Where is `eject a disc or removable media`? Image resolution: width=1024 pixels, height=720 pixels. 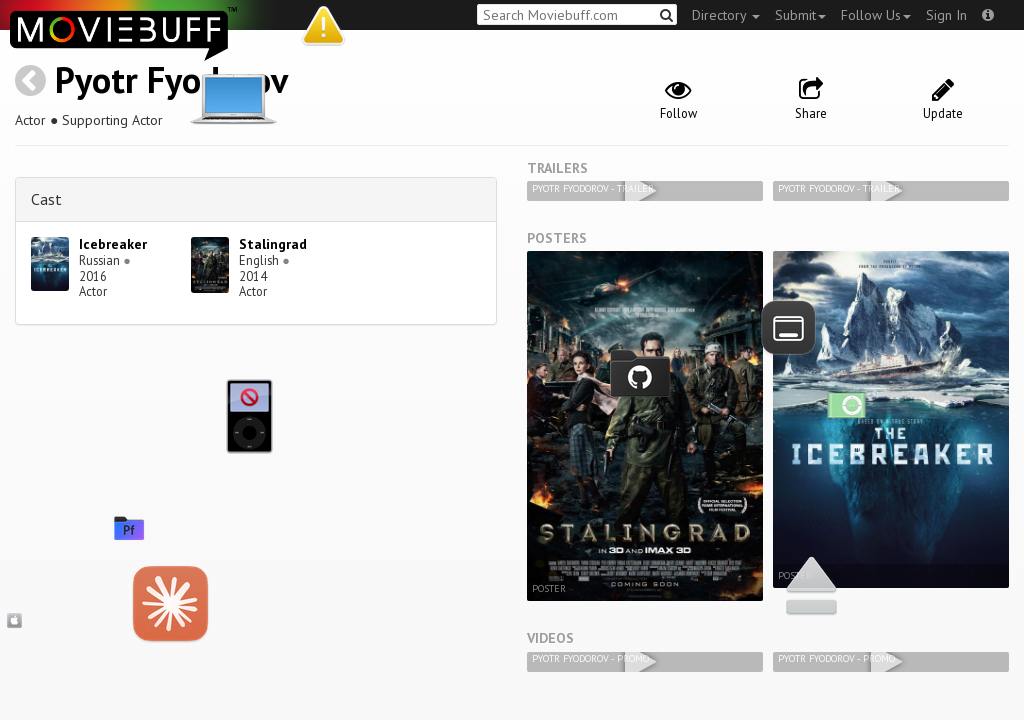 eject a disc or removable media is located at coordinates (811, 585).